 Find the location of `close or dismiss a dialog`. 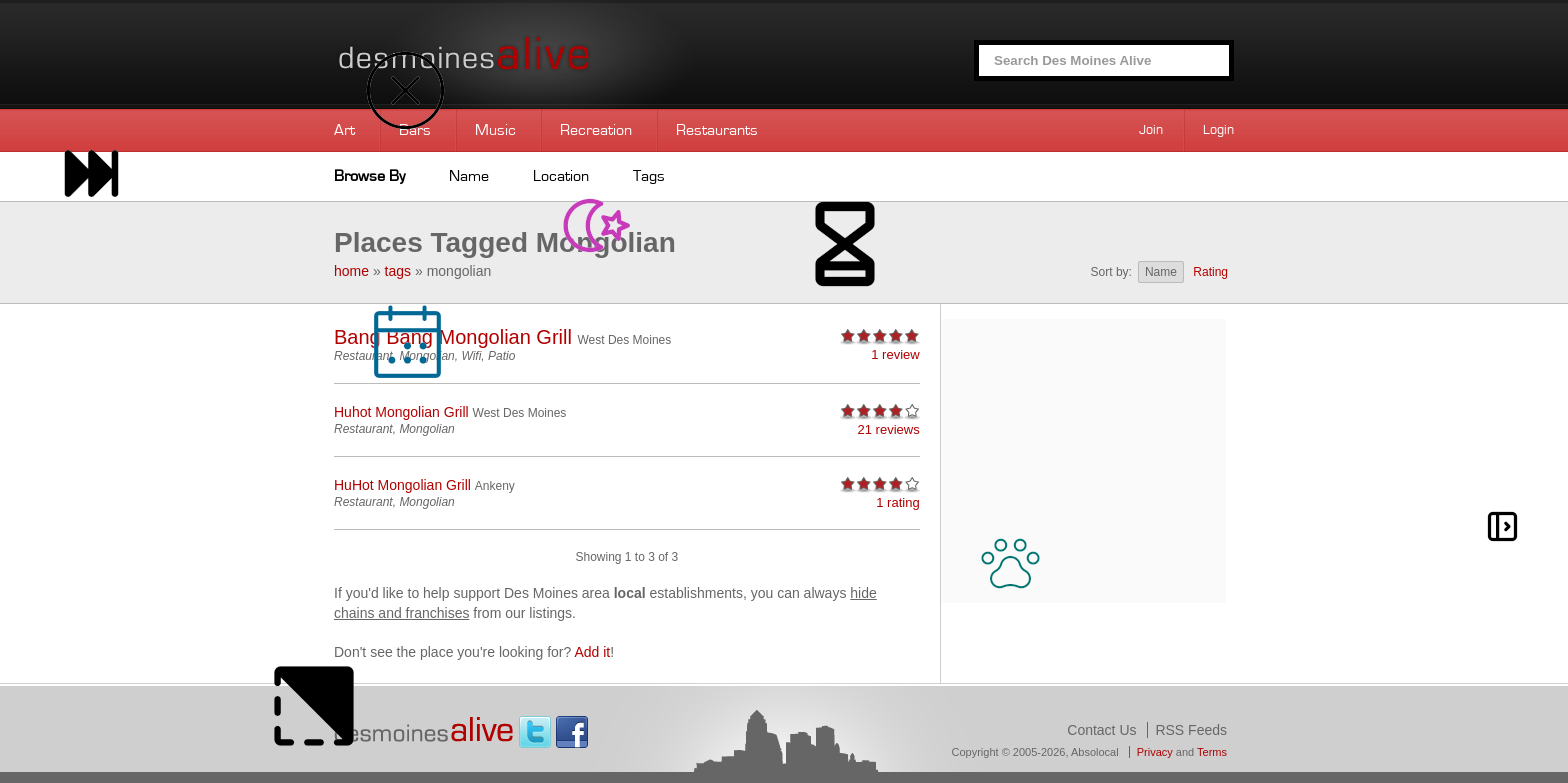

close or dismiss a dialog is located at coordinates (405, 90).